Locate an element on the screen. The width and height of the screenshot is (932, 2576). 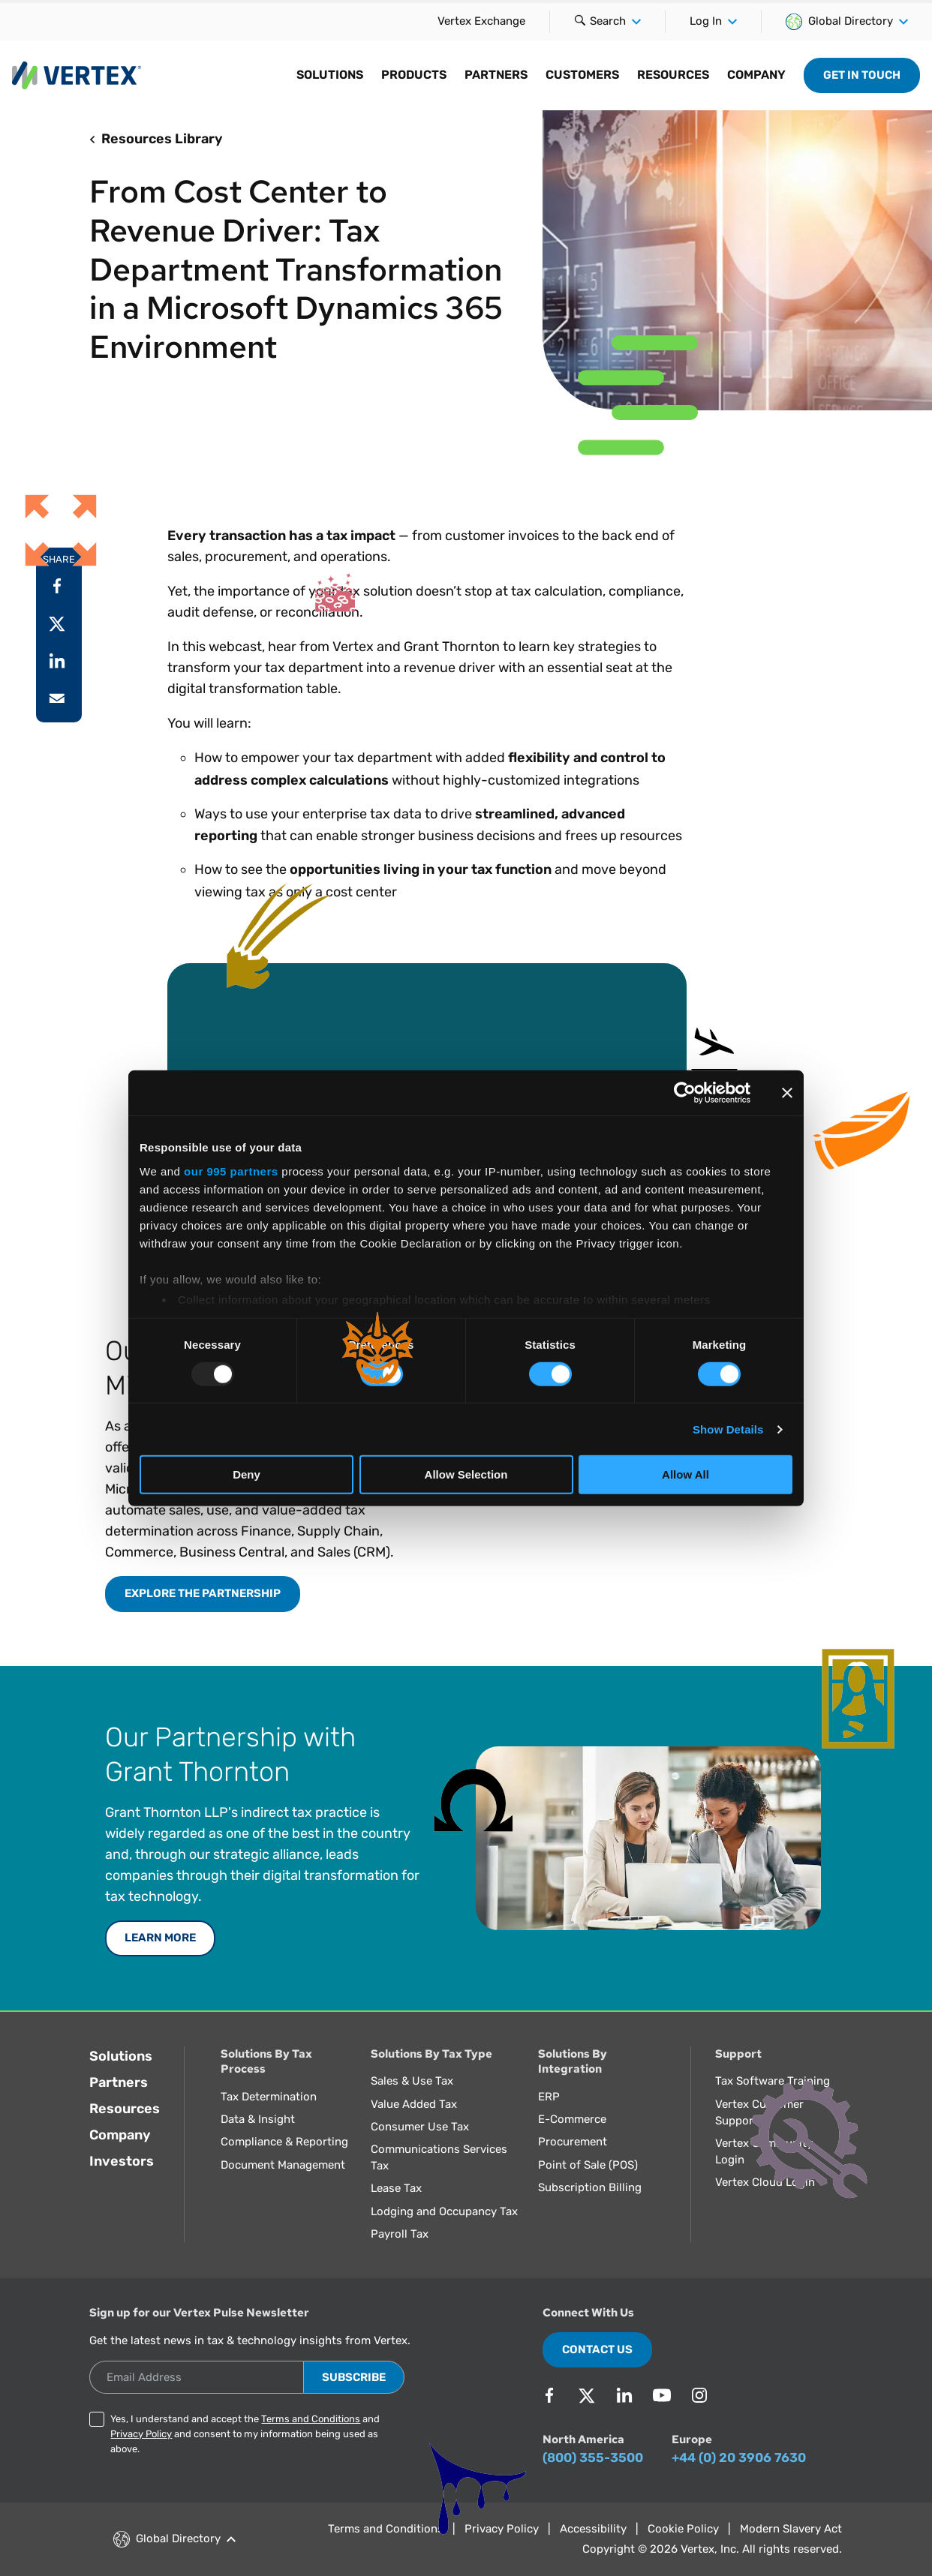
enable automatic repair or maintenance mode is located at coordinates (808, 2139).